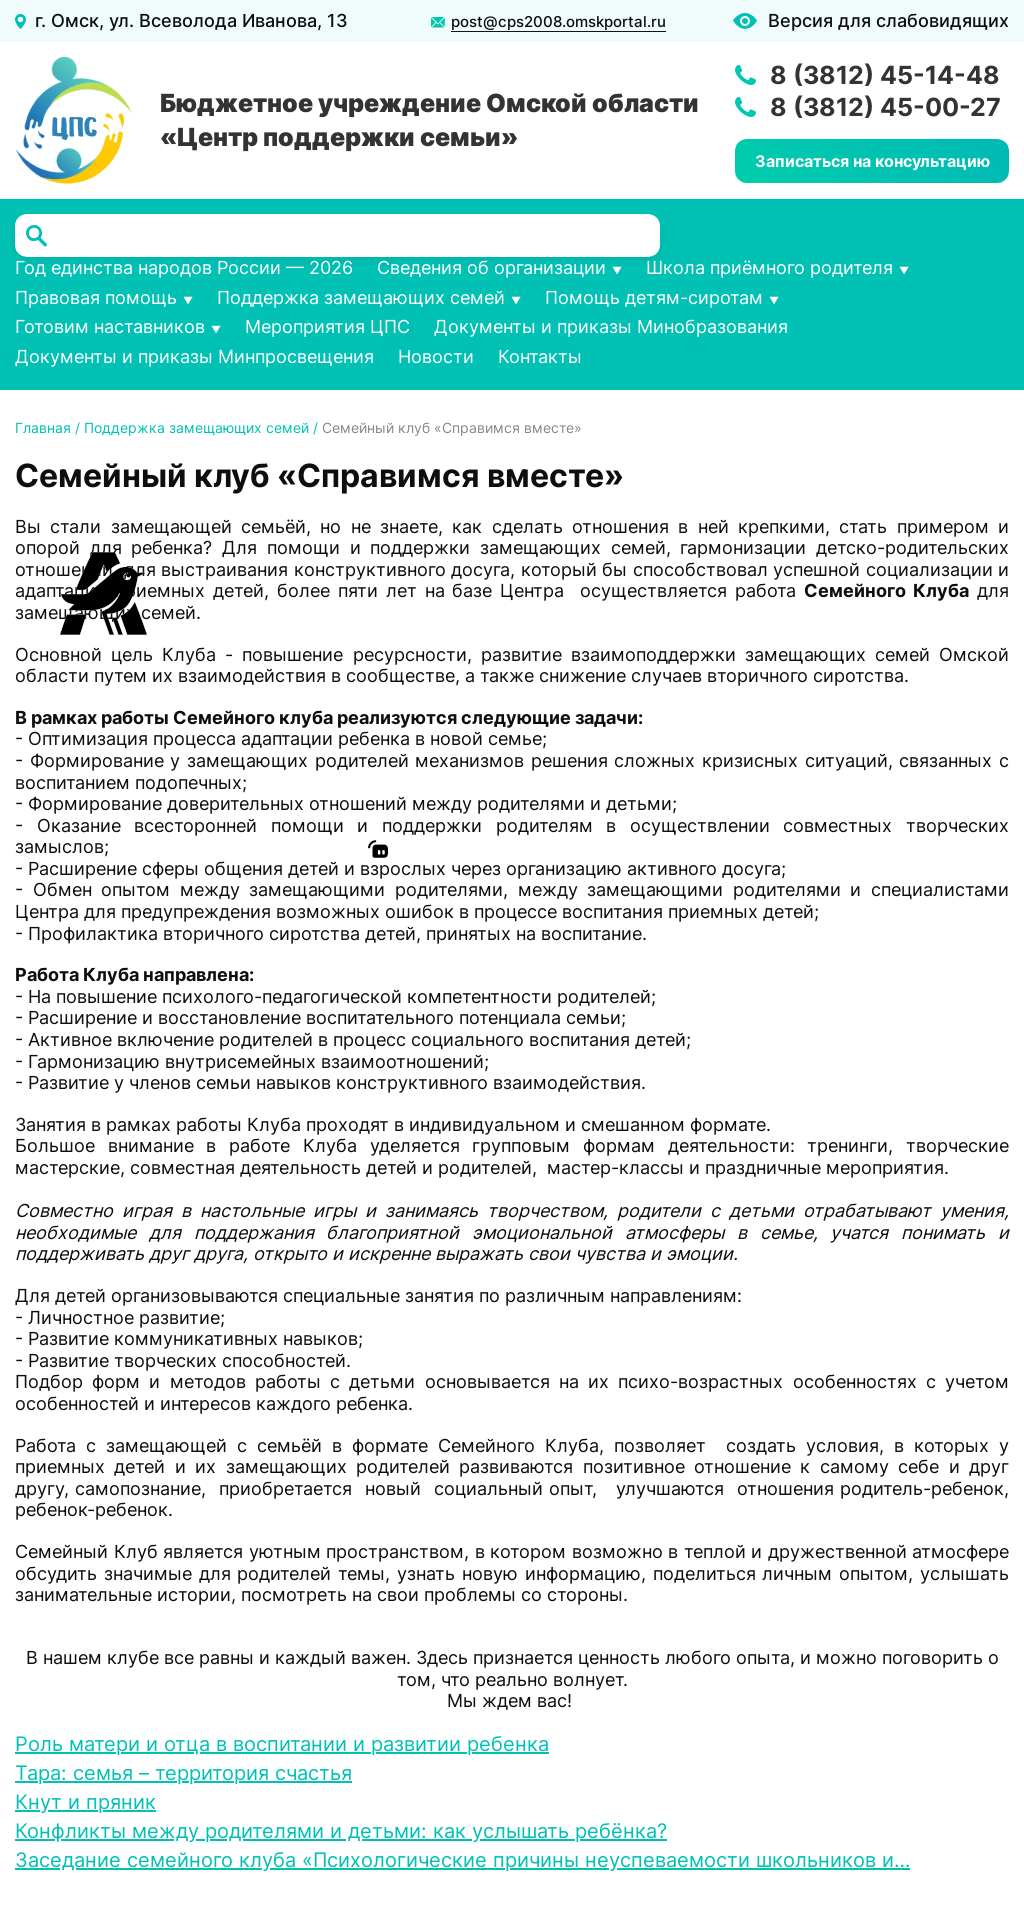  What do you see at coordinates (378, 849) in the screenshot?
I see `open streamlabs streaming software` at bounding box center [378, 849].